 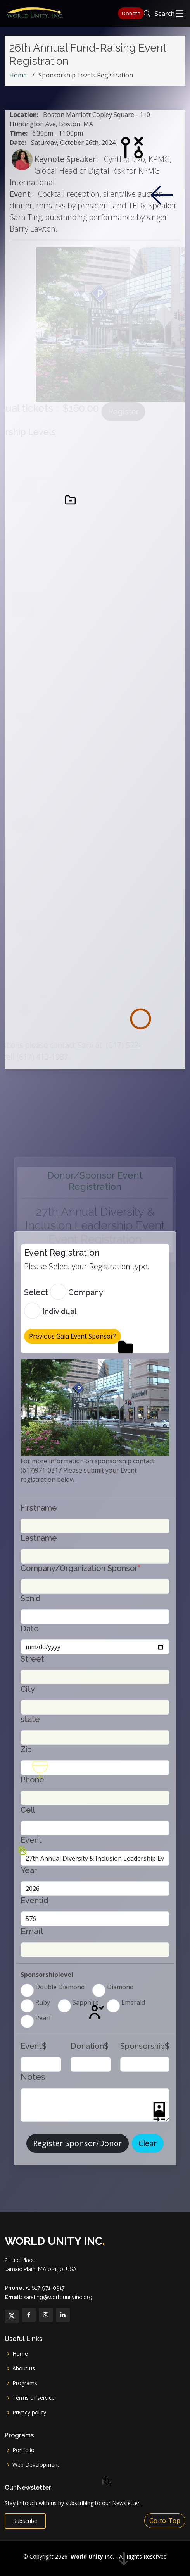 I want to click on unselected radio button option, so click(x=140, y=1019).